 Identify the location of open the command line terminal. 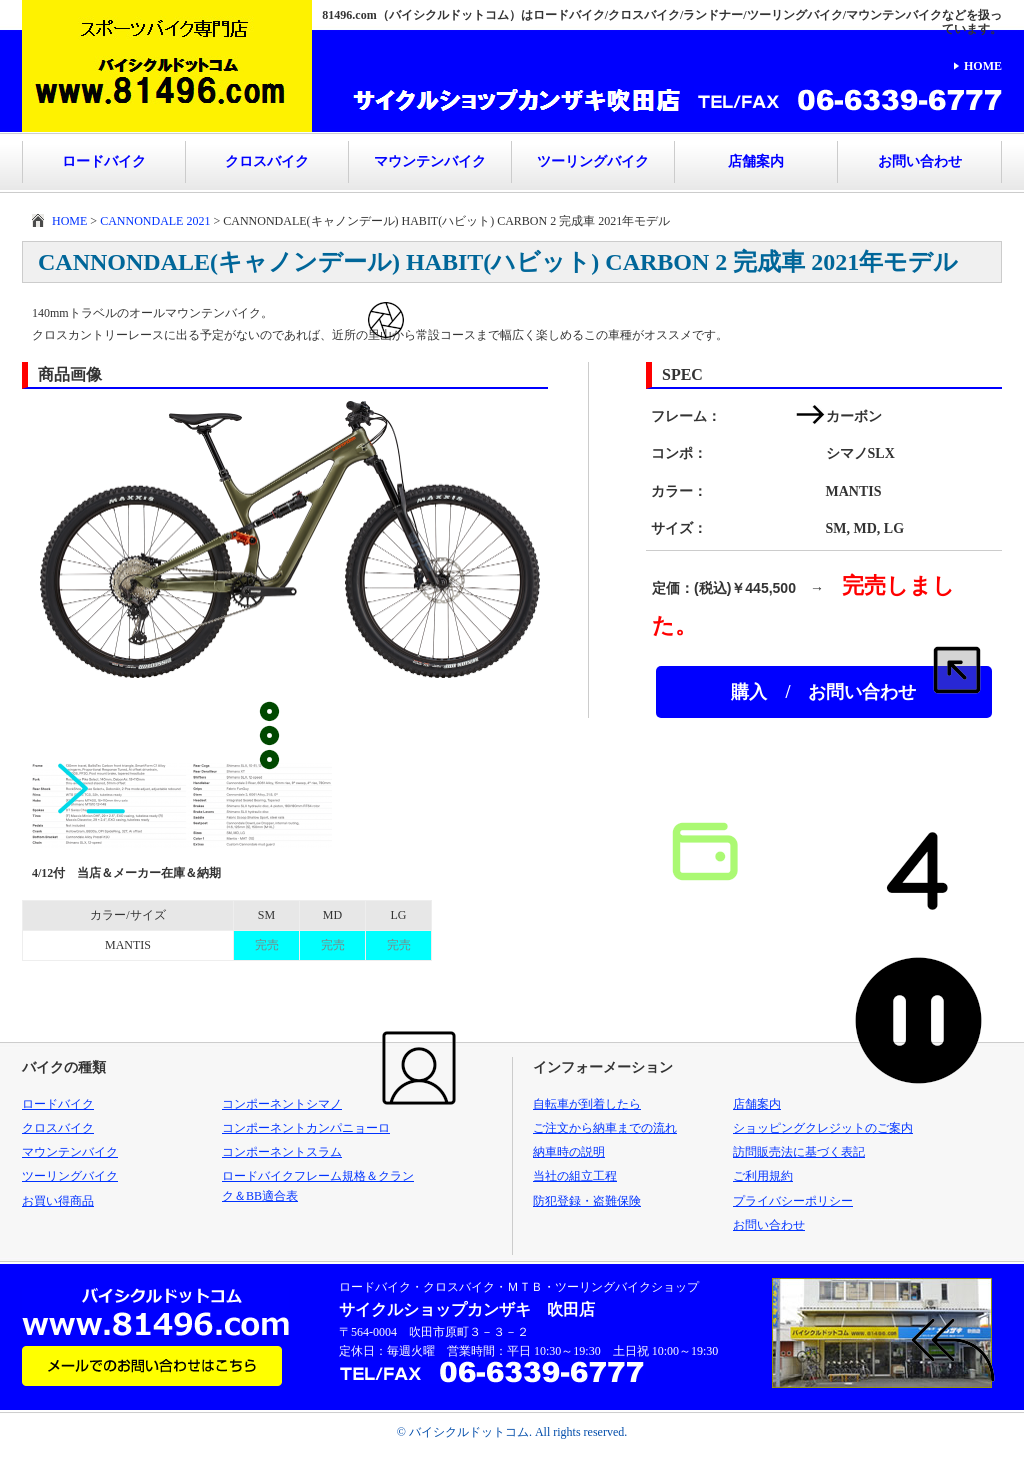
(91, 788).